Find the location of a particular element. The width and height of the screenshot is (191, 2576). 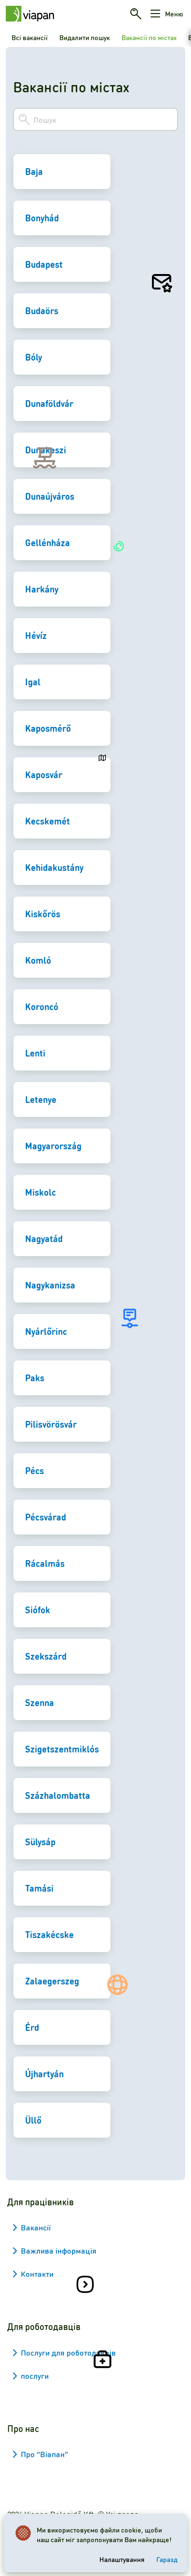

access health or medical resources is located at coordinates (102, 2359).